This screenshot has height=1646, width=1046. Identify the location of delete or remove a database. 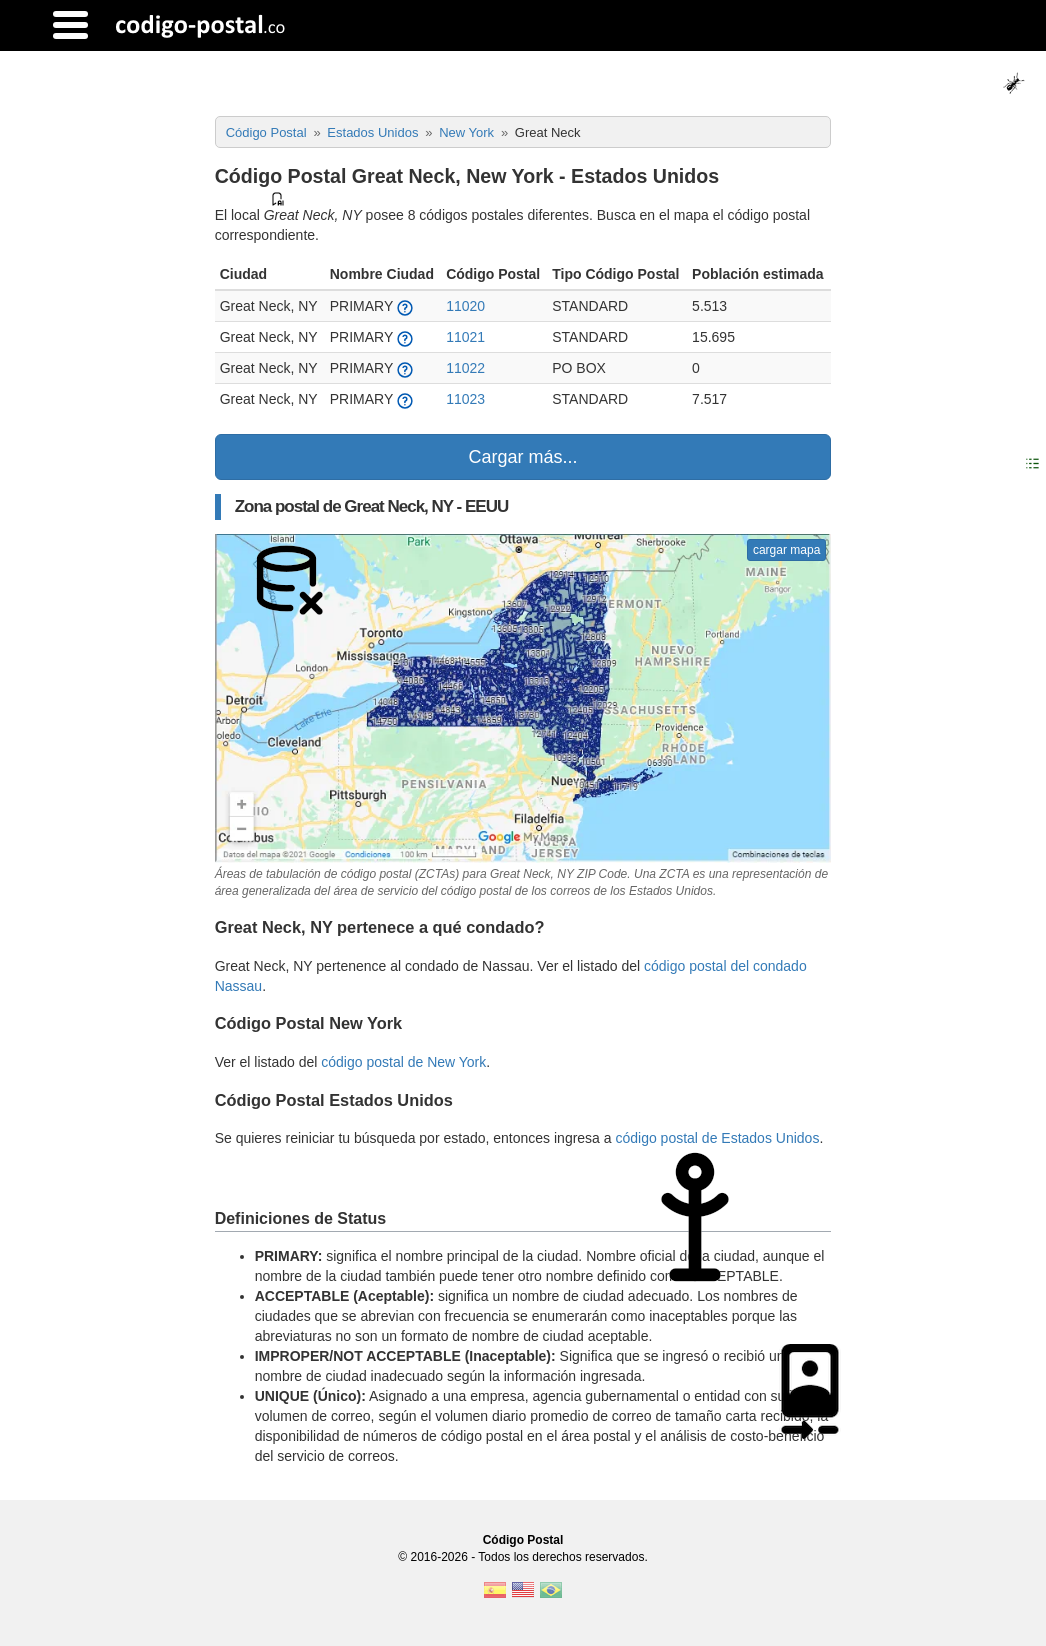
(286, 578).